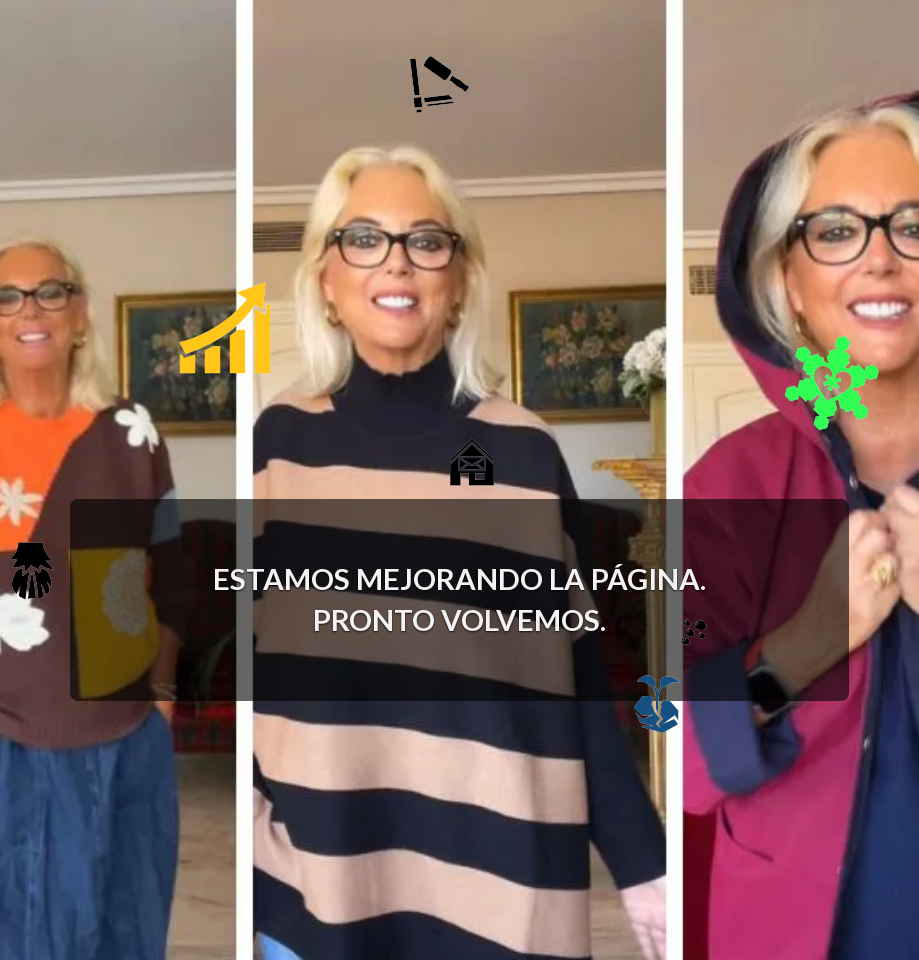 The height and width of the screenshot is (960, 919). I want to click on indicates horse or equine-related content, so click(32, 571).